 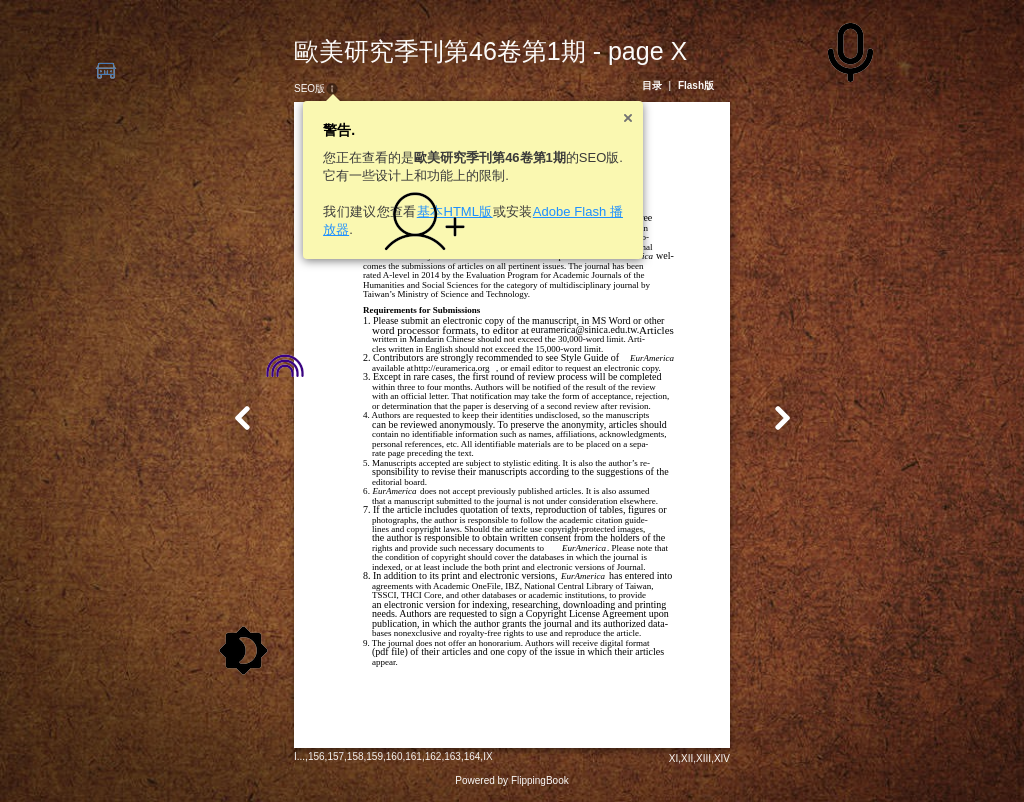 What do you see at coordinates (106, 71) in the screenshot?
I see `select jeep or off-road vehicle type` at bounding box center [106, 71].